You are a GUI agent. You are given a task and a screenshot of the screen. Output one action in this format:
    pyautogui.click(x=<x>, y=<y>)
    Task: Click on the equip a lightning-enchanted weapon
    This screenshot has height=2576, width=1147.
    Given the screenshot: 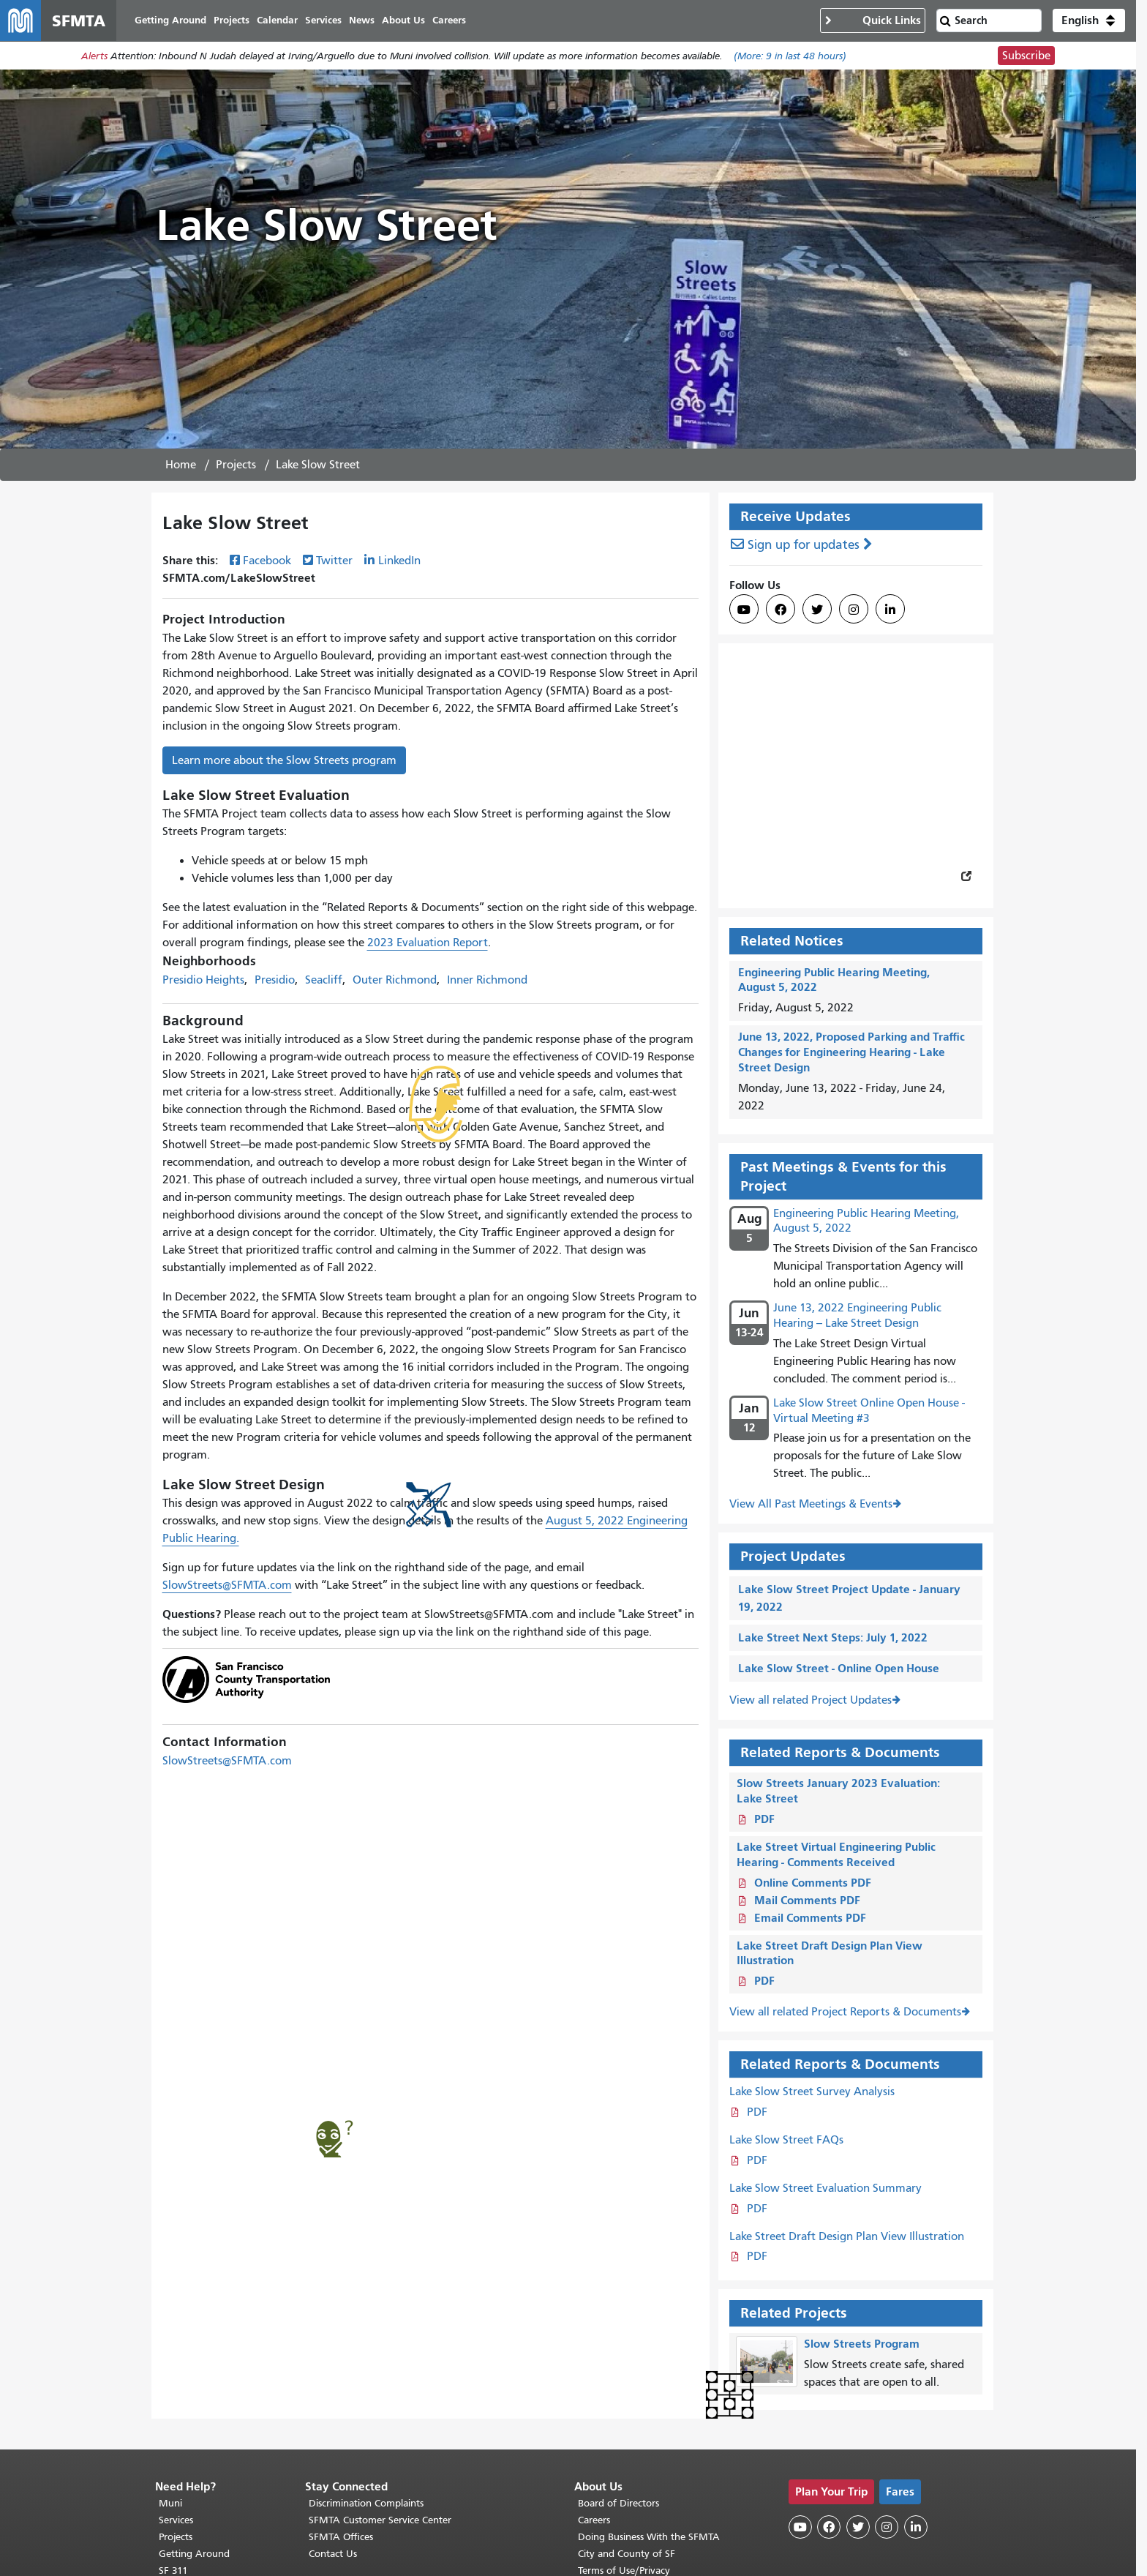 What is the action you would take?
    pyautogui.click(x=429, y=1505)
    